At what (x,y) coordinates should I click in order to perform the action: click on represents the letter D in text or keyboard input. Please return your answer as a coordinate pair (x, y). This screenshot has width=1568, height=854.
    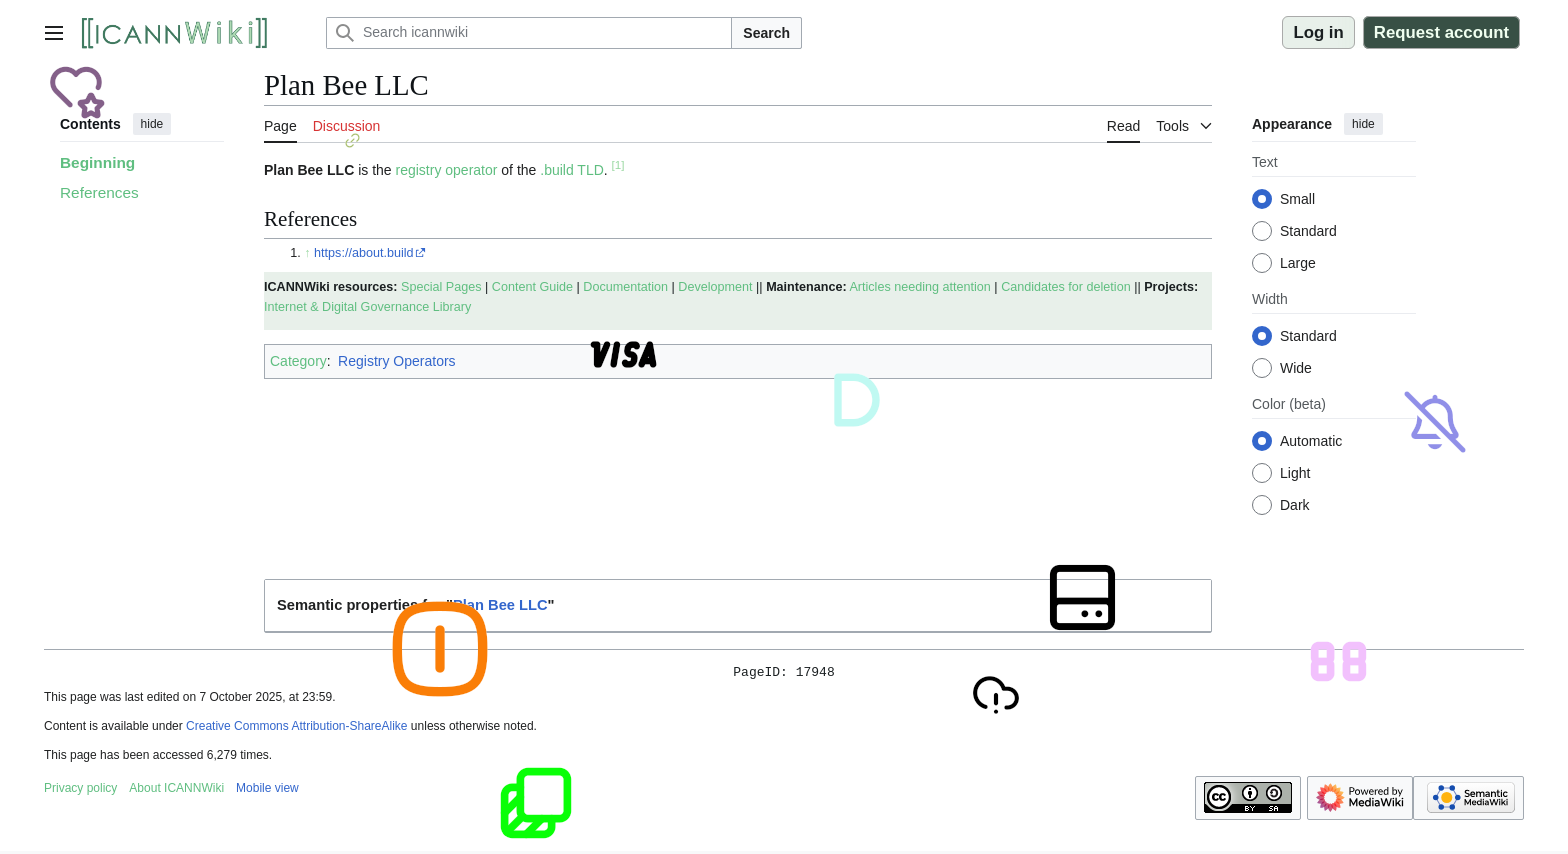
    Looking at the image, I should click on (857, 400).